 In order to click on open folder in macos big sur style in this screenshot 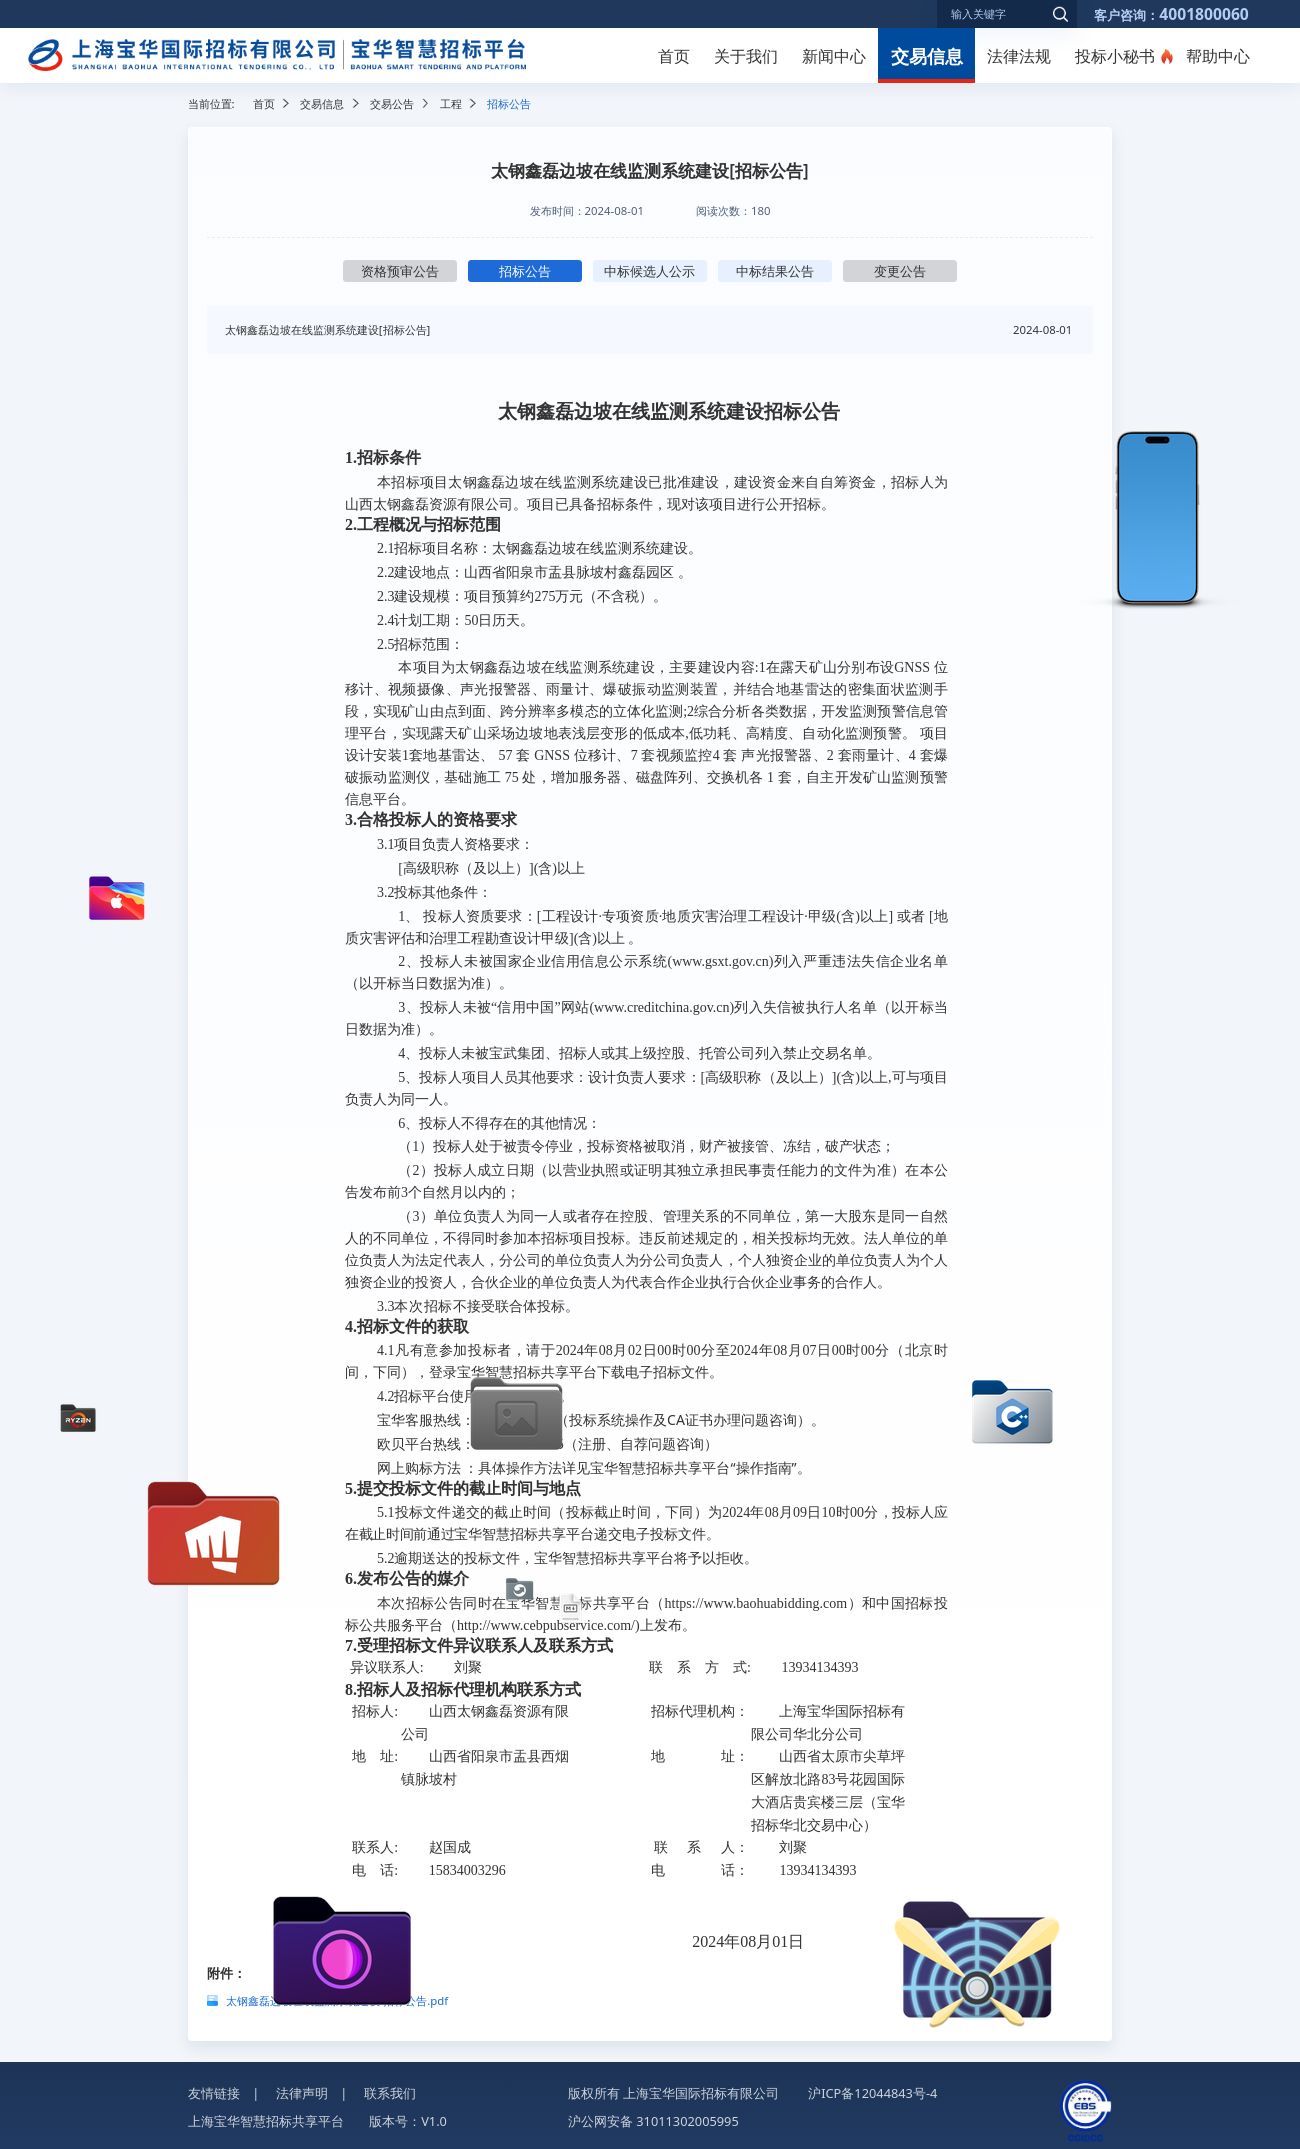, I will do `click(116, 899)`.